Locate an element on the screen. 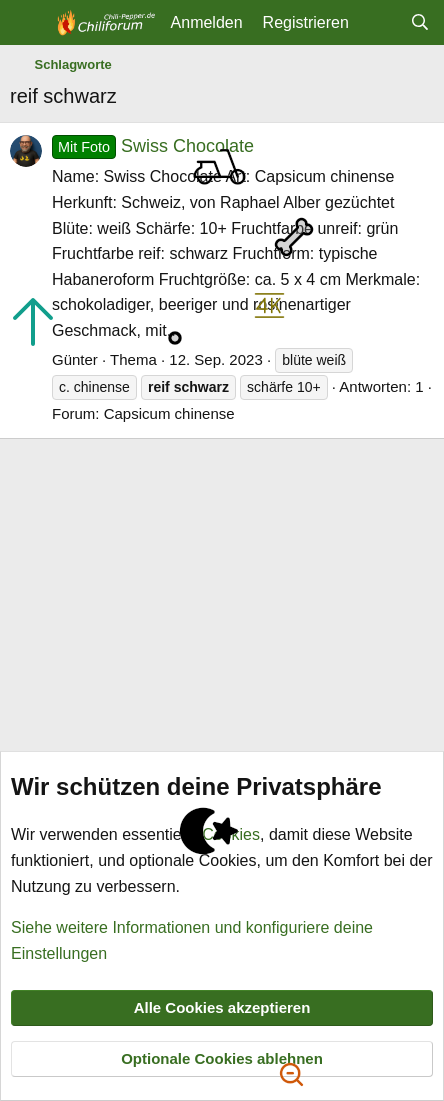 The image size is (444, 1101). select moped or scooter delivery option is located at coordinates (219, 168).